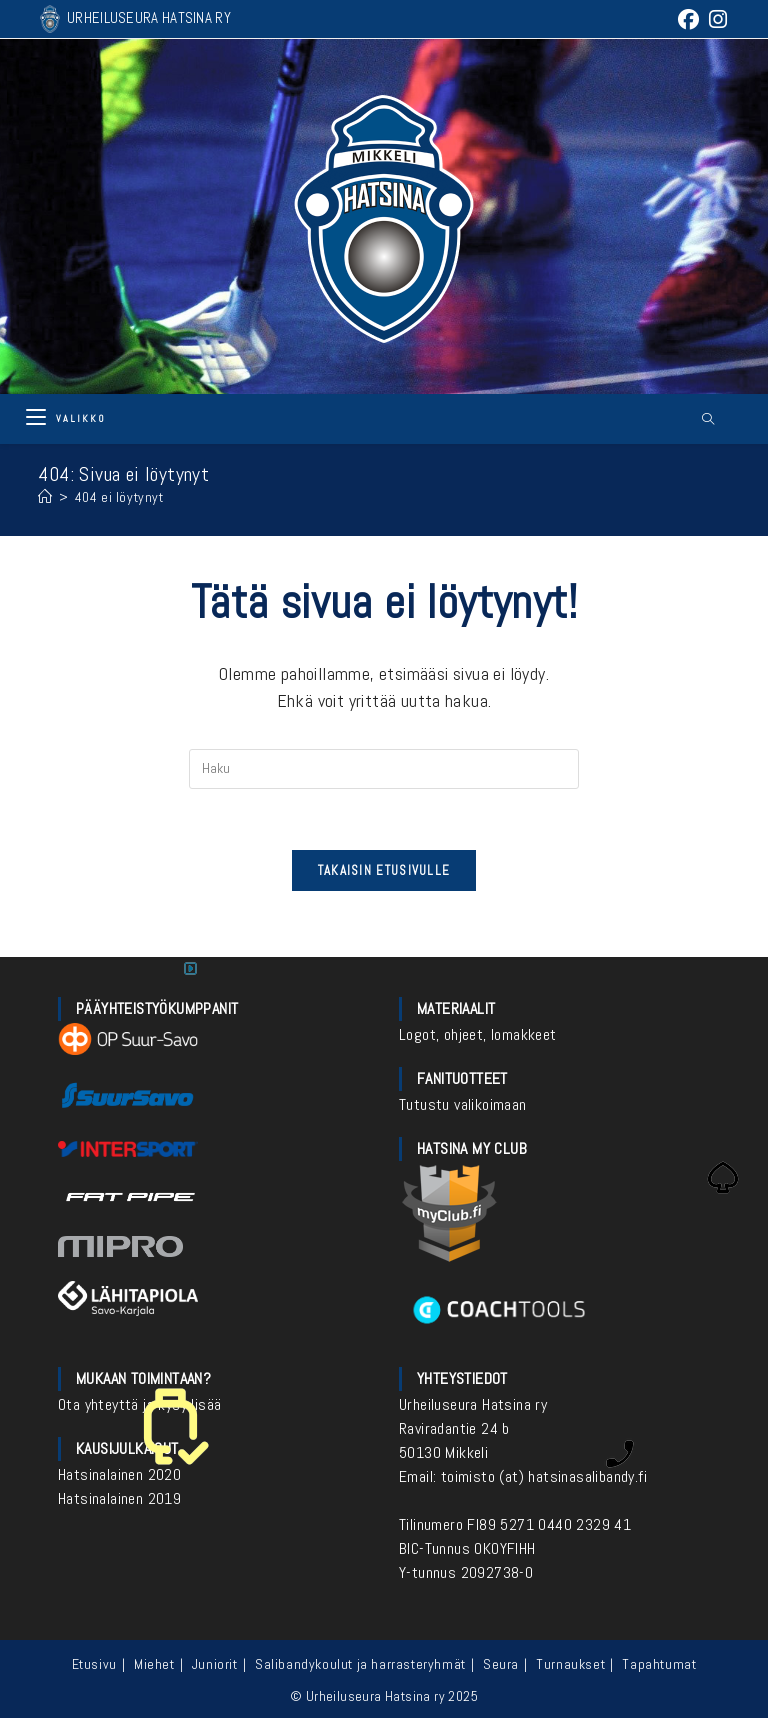  Describe the element at coordinates (170, 1426) in the screenshot. I see `smartwatch successfully connected` at that location.